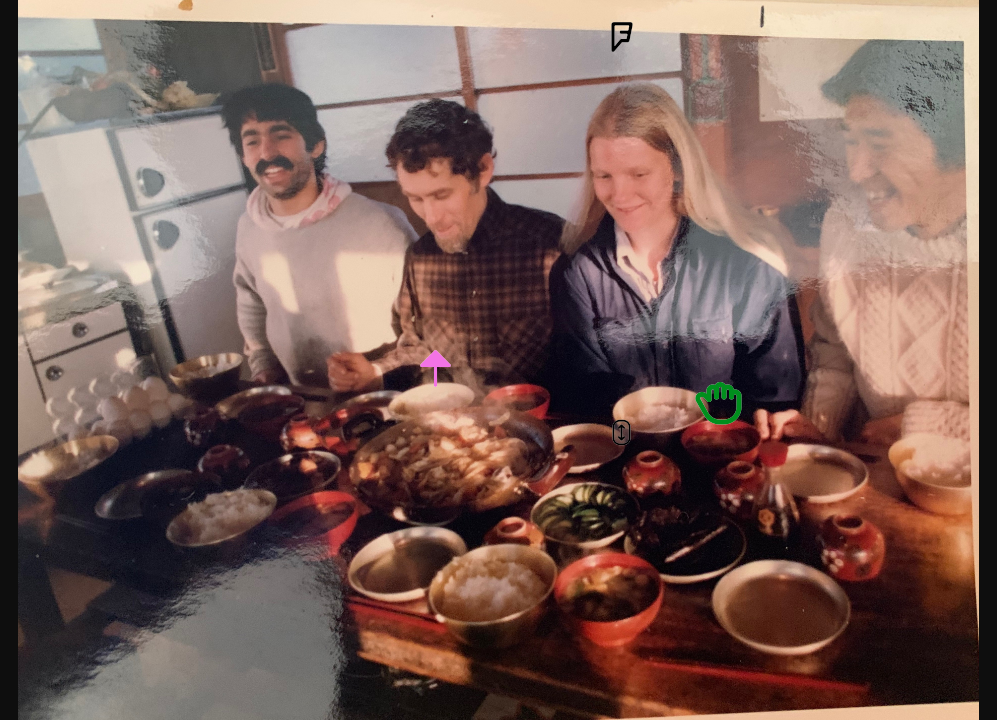 Image resolution: width=997 pixels, height=720 pixels. Describe the element at coordinates (622, 37) in the screenshot. I see `open foursquare app` at that location.